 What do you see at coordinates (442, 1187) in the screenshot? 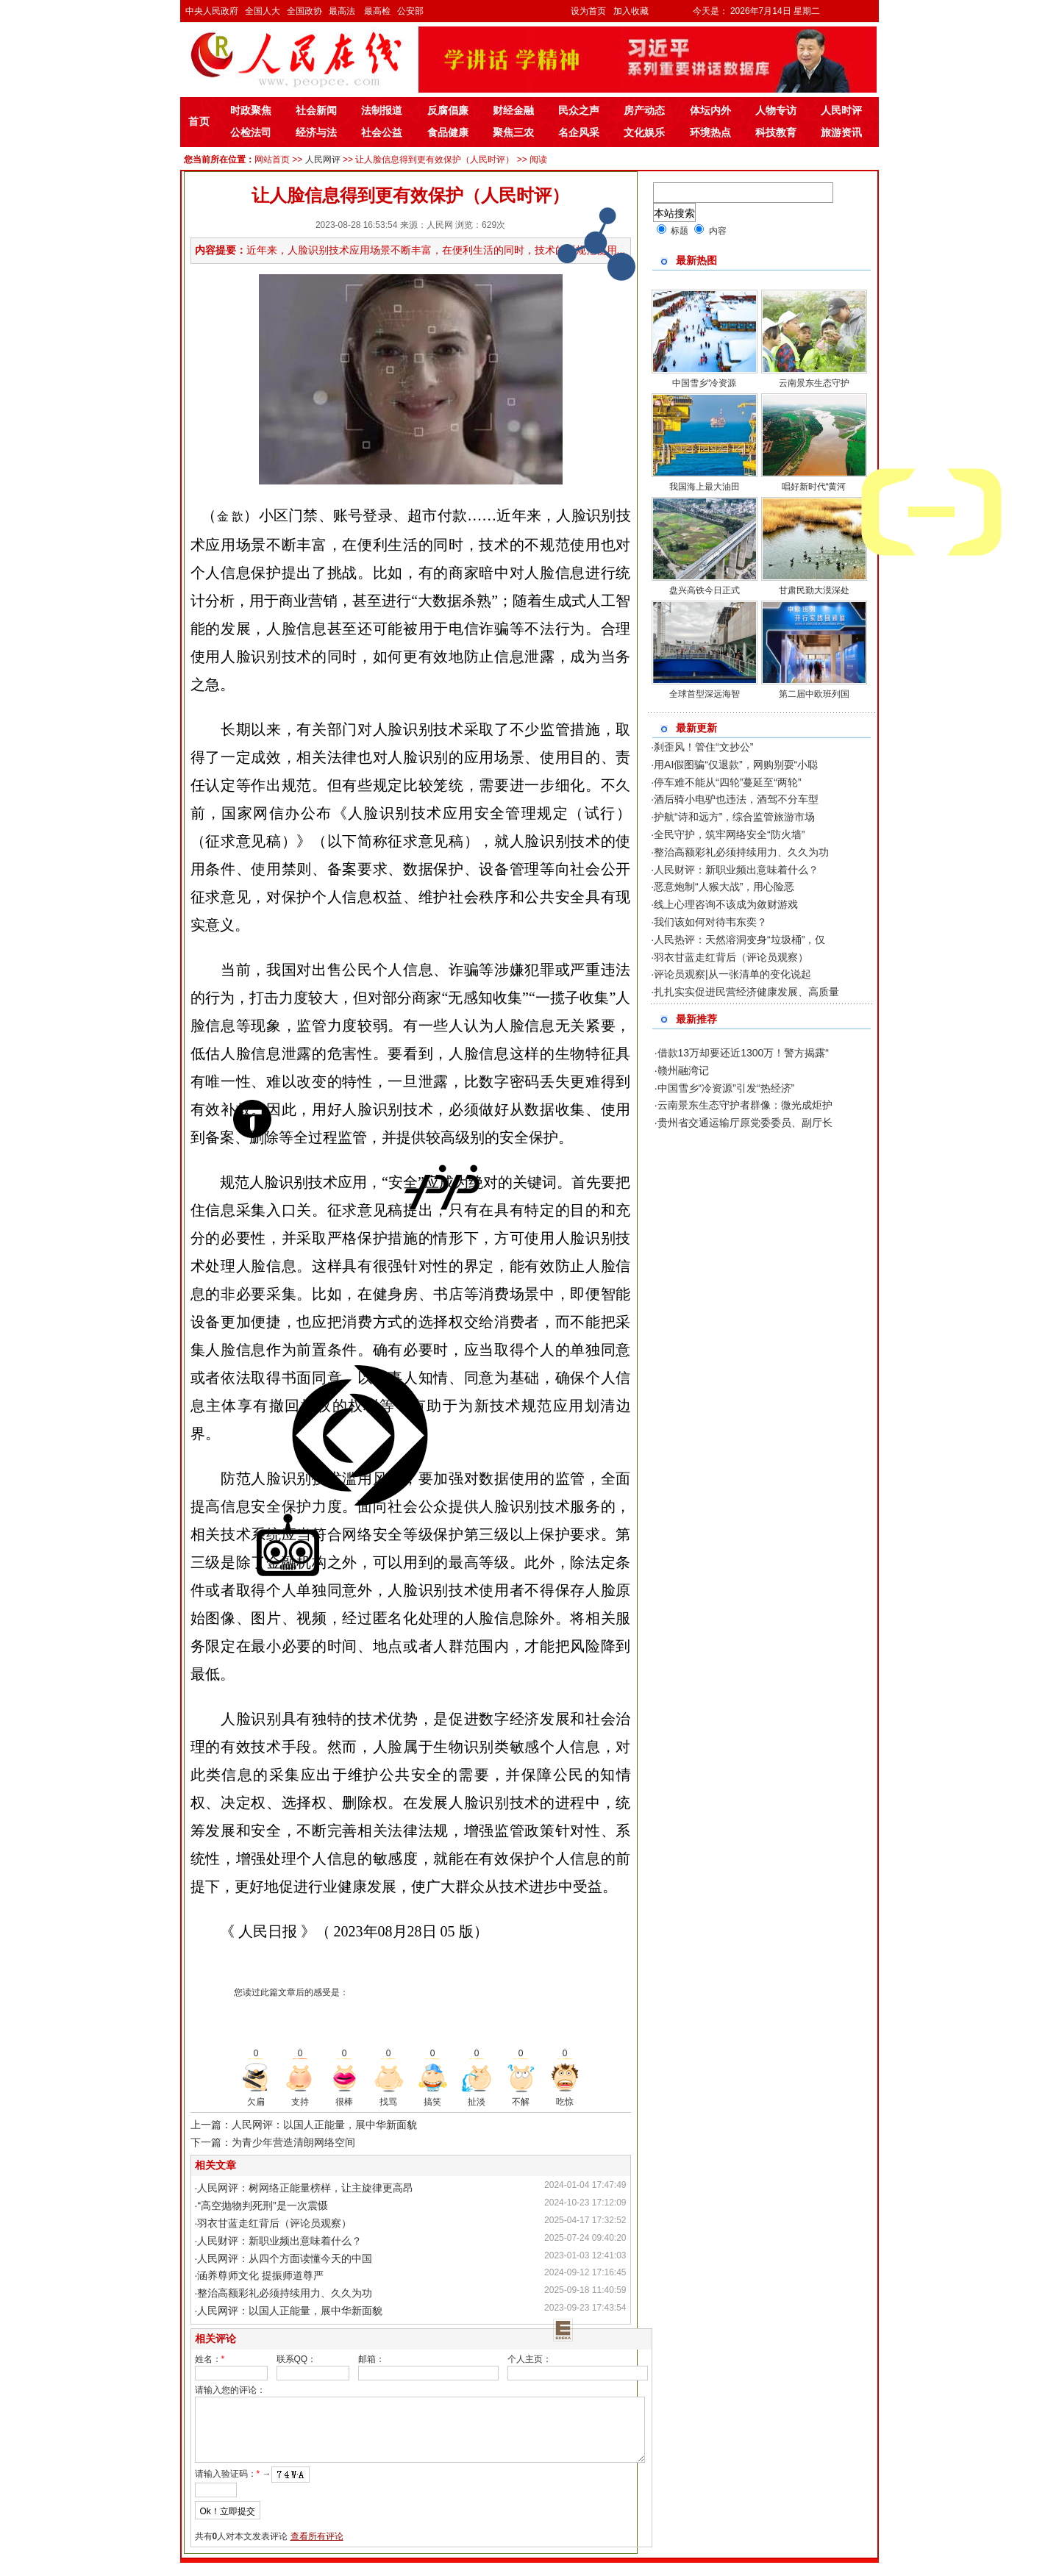
I see `PaddlePaddle deep learning framework logo` at bounding box center [442, 1187].